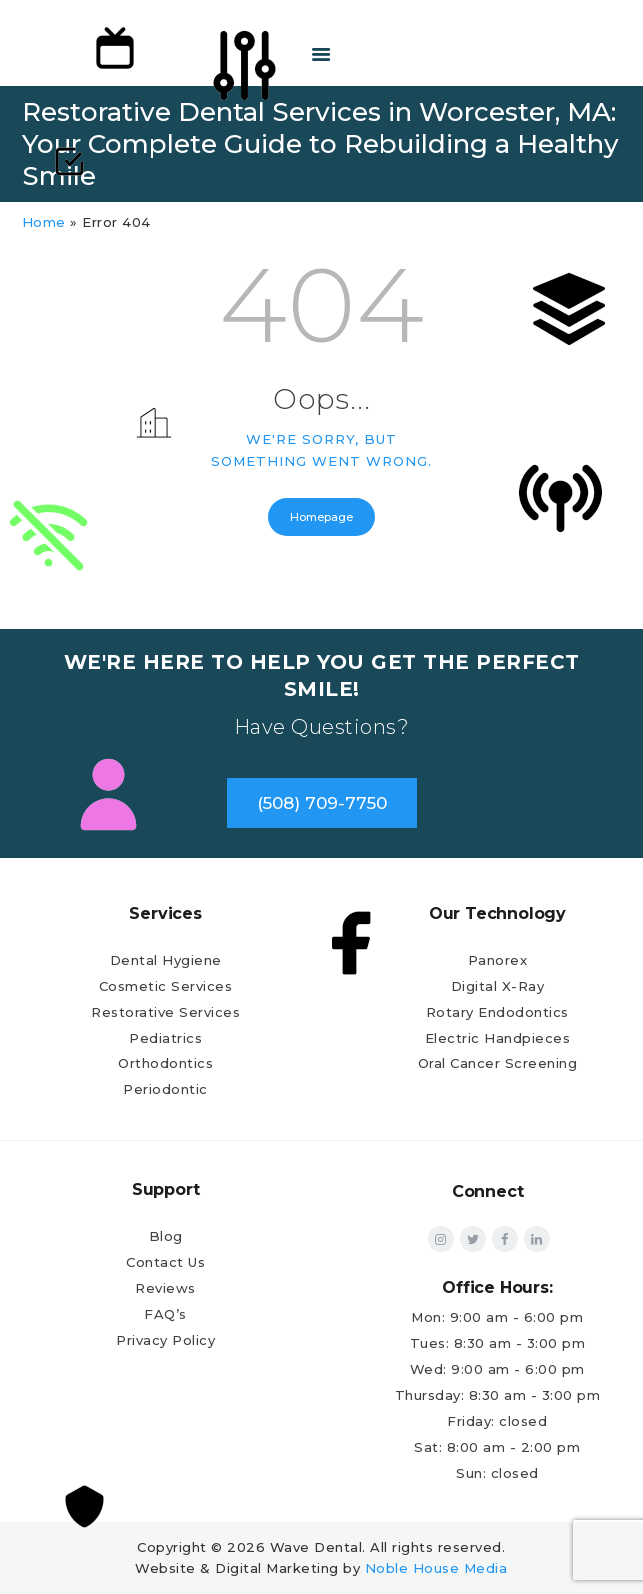 This screenshot has width=643, height=1594. What do you see at coordinates (115, 48) in the screenshot?
I see `access tv or video streaming` at bounding box center [115, 48].